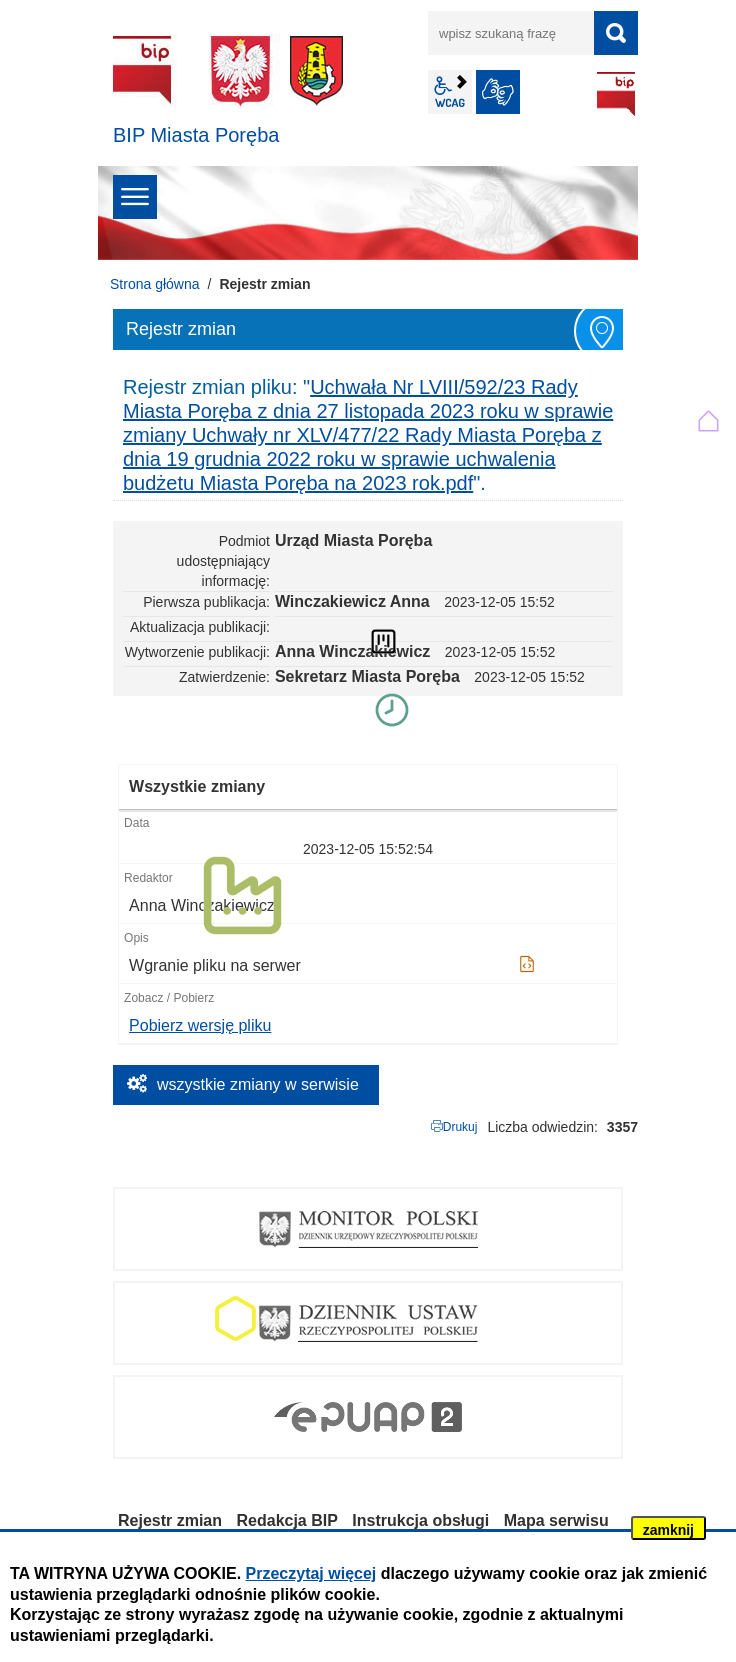  Describe the element at coordinates (392, 710) in the screenshot. I see `indicates 8 o'clock time` at that location.